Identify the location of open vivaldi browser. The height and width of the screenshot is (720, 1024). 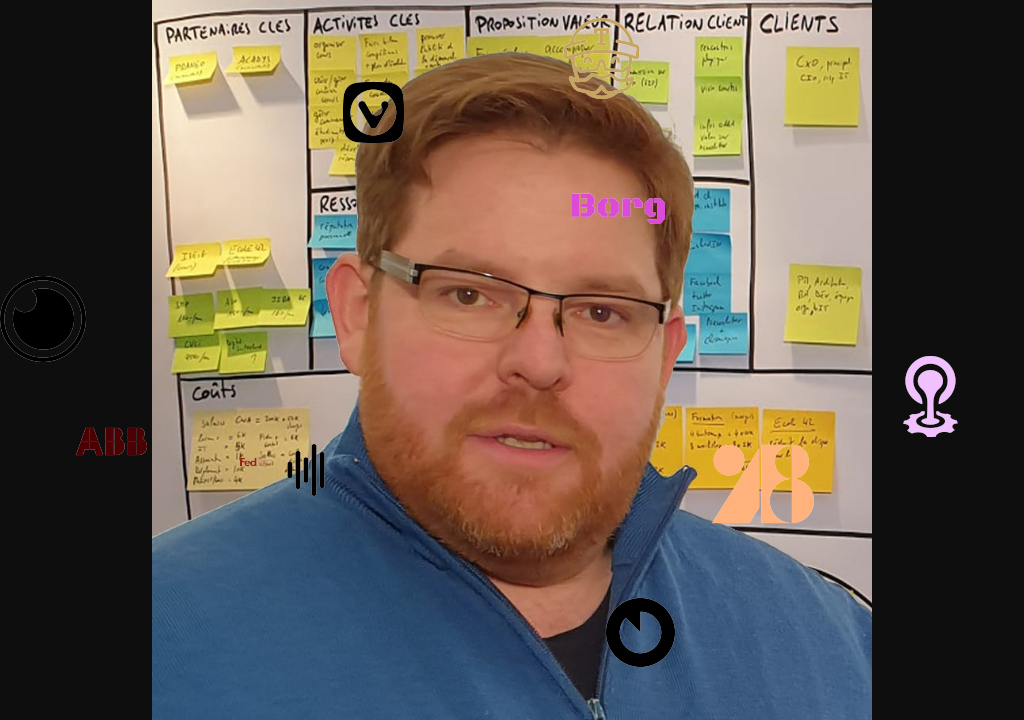
(373, 112).